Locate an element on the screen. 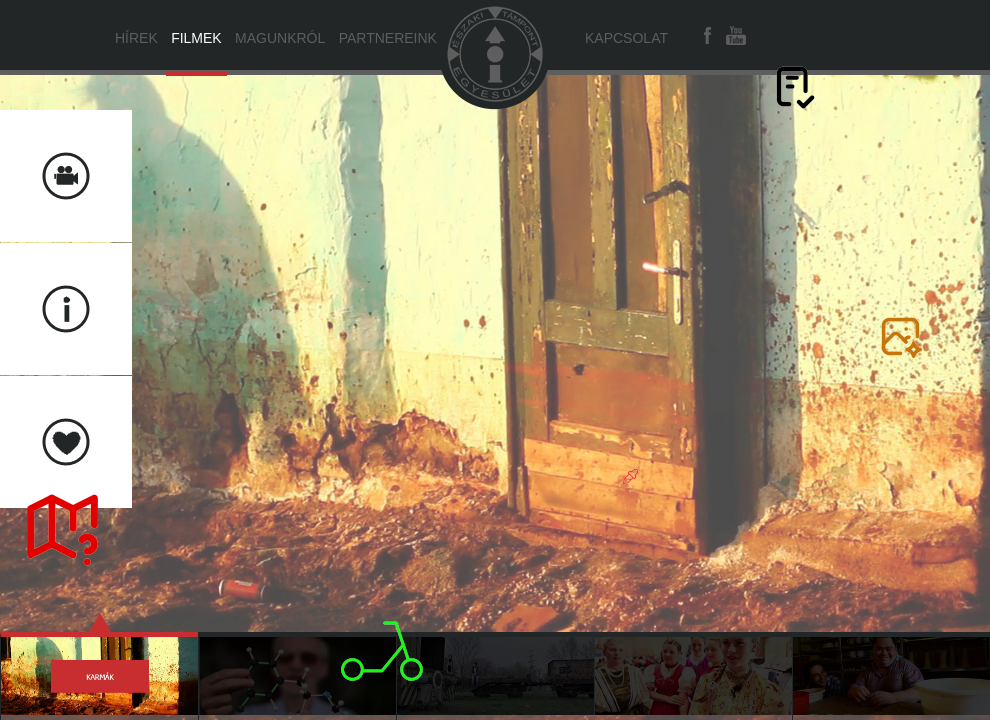 The height and width of the screenshot is (720, 990). enhance photo with AI or magic effects is located at coordinates (900, 336).